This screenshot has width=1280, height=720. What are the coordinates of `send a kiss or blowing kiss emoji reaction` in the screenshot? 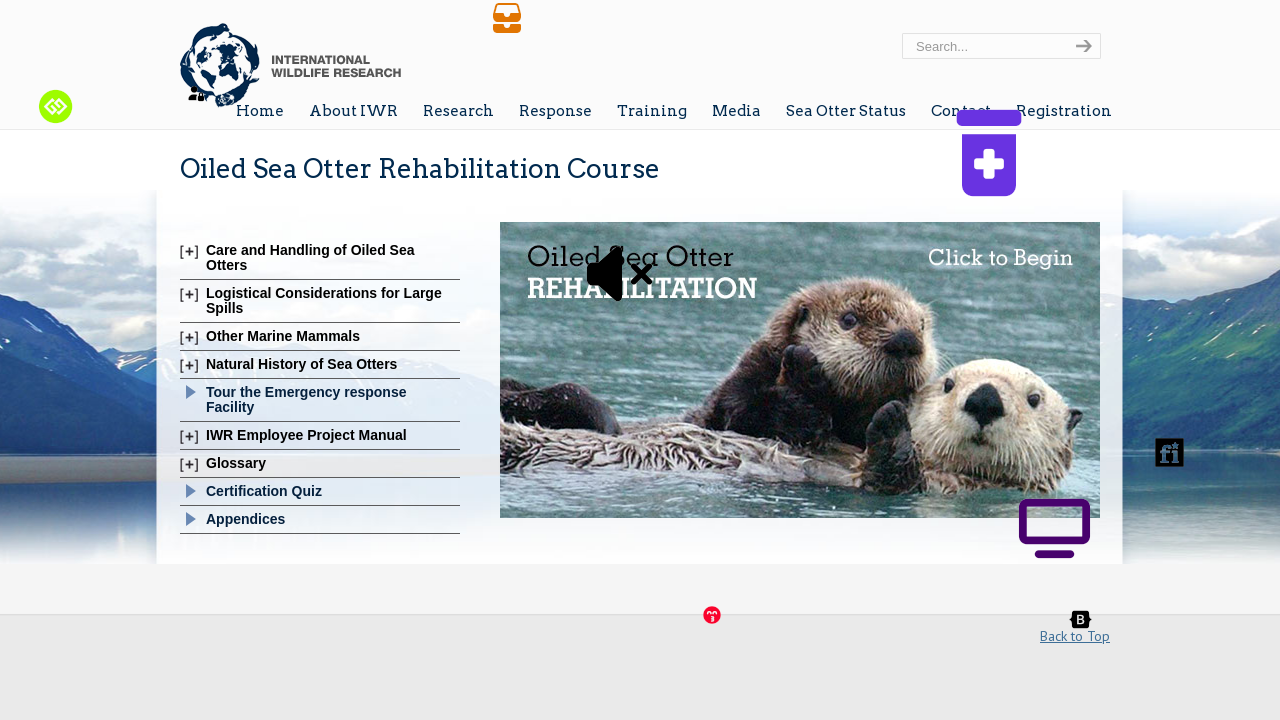 It's located at (712, 615).